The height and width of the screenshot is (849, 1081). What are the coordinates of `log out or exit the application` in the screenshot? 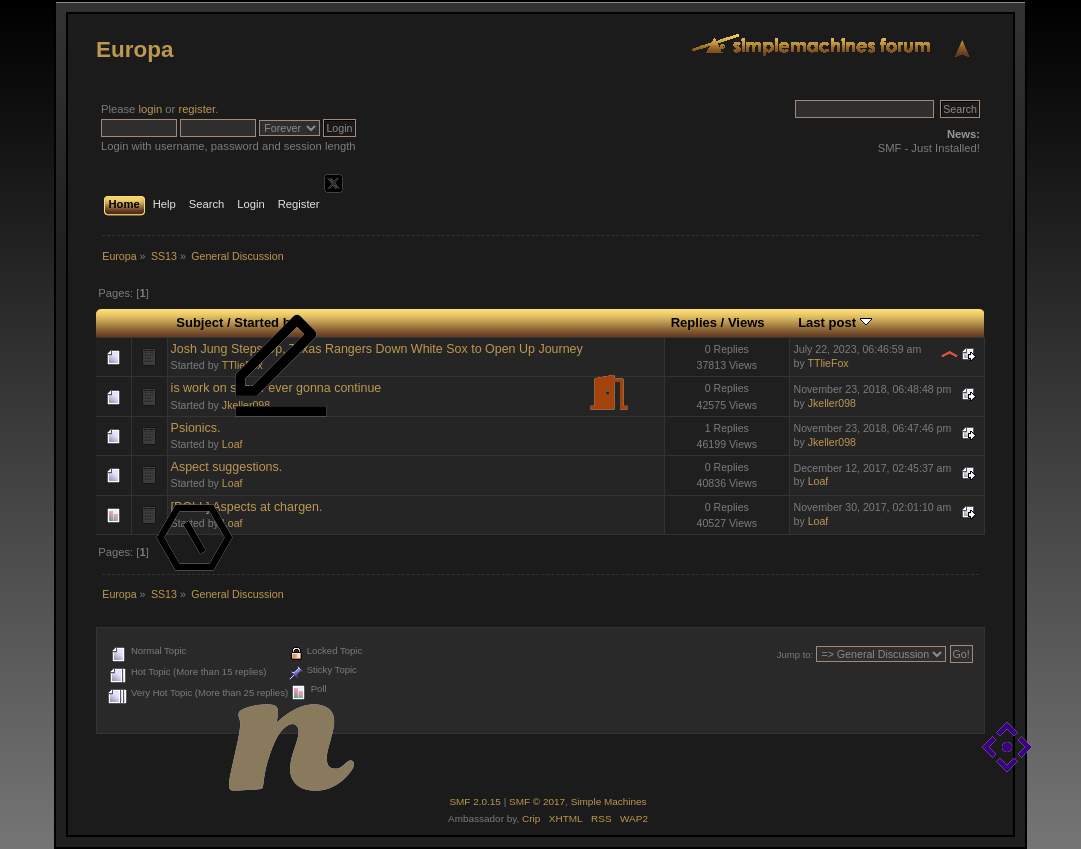 It's located at (609, 393).